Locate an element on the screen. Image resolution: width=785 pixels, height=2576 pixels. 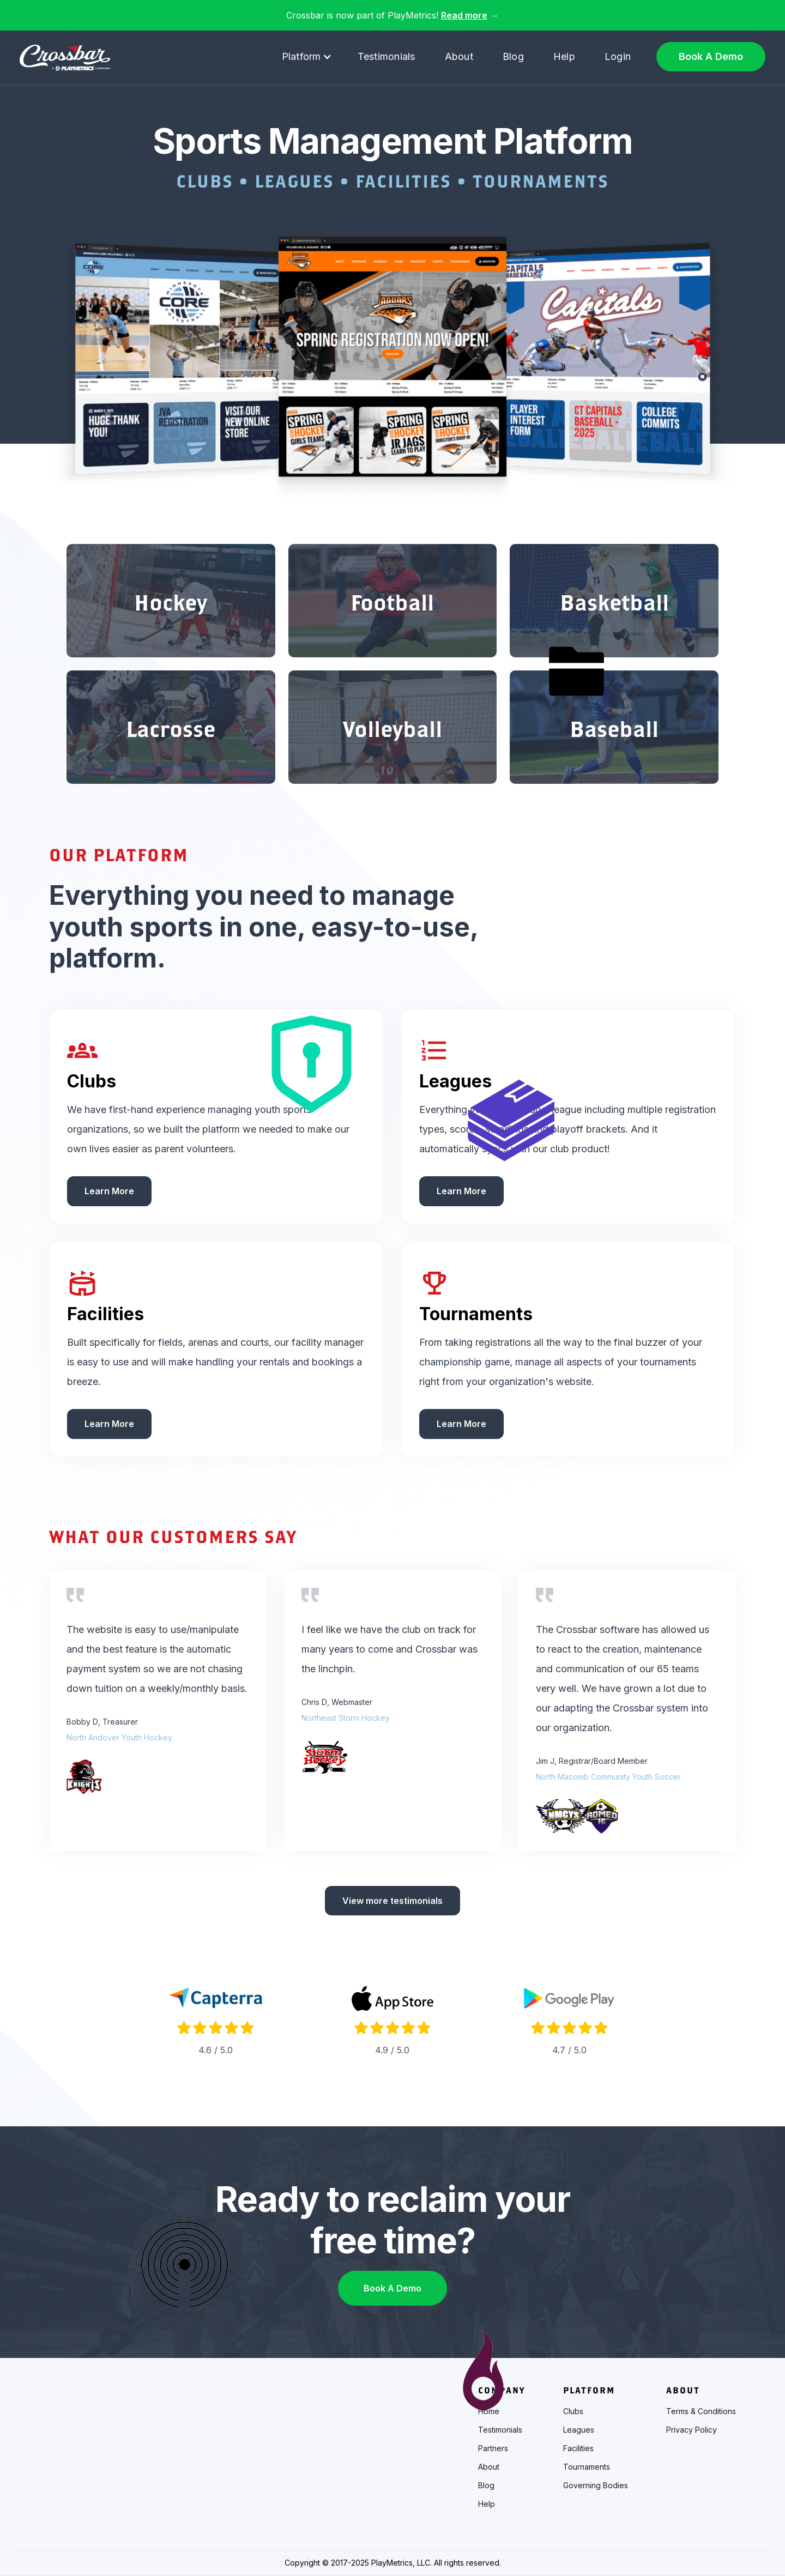
open folder to view files is located at coordinates (576, 671).